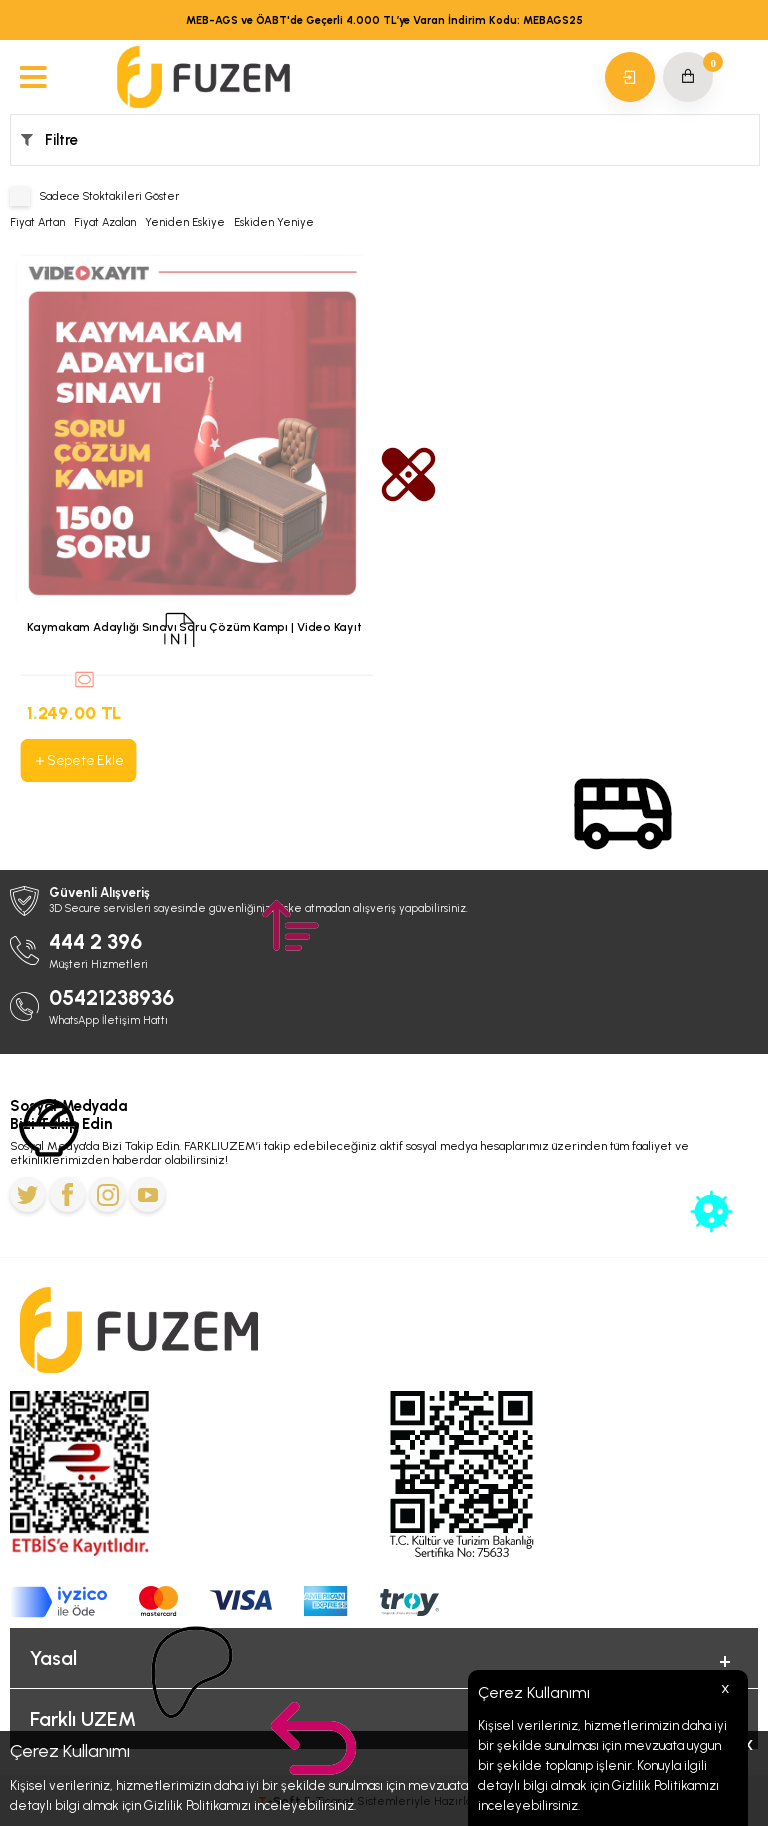  What do you see at coordinates (84, 679) in the screenshot?
I see `apply vignette effect to photo` at bounding box center [84, 679].